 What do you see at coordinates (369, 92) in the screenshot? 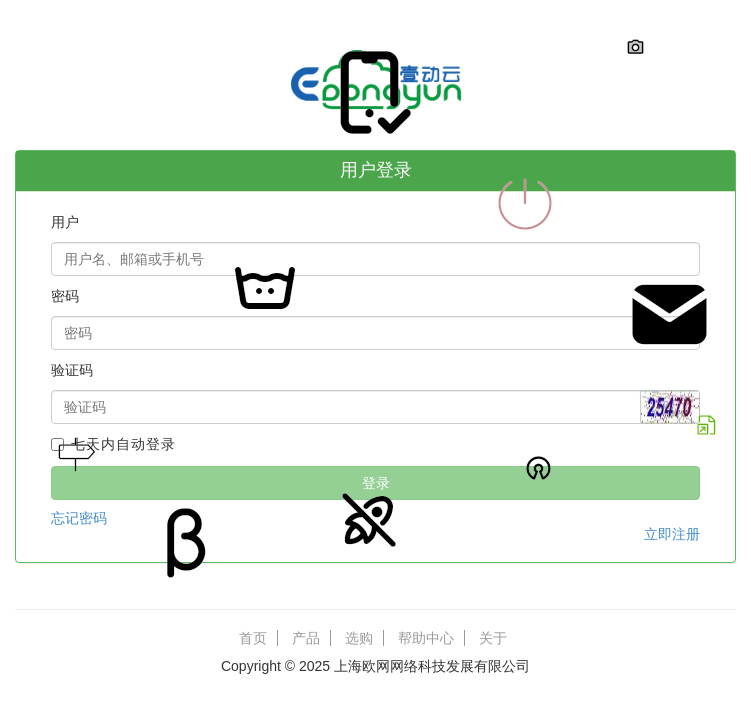
I see `mobile device verified successfully` at bounding box center [369, 92].